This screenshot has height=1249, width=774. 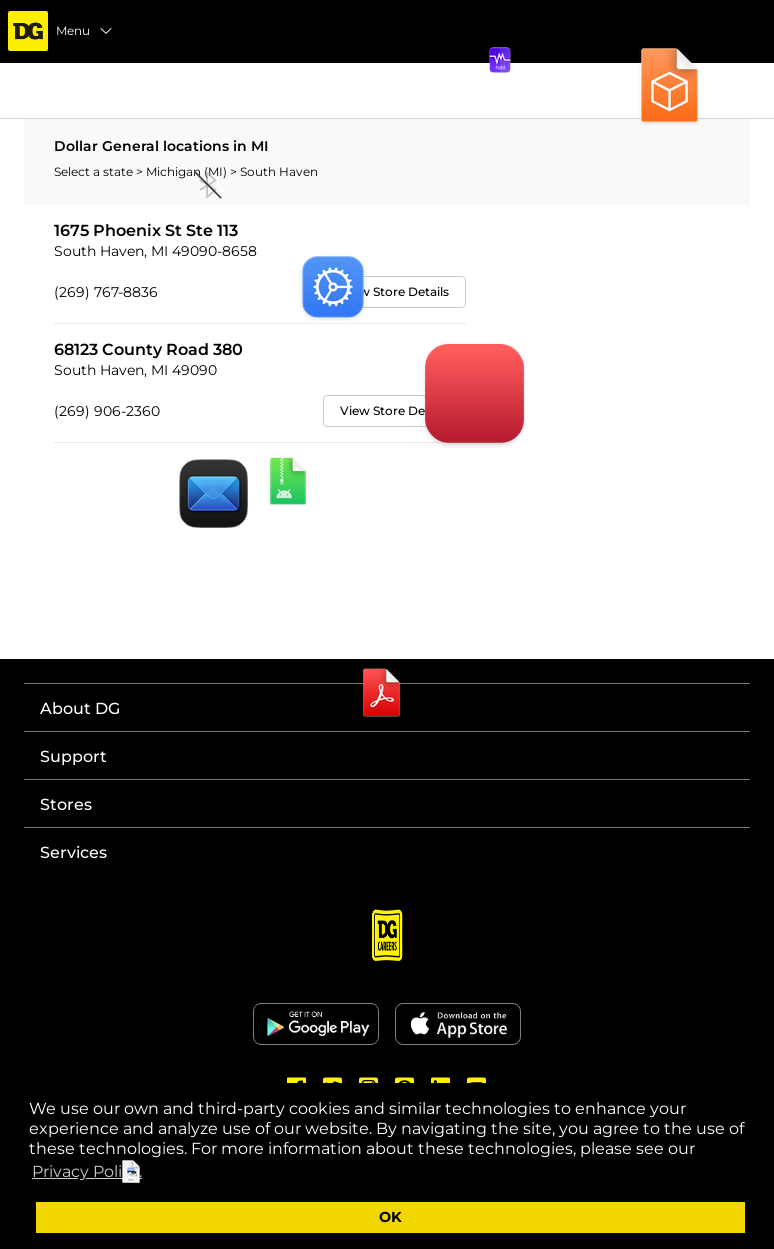 What do you see at coordinates (474, 393) in the screenshot?
I see `blank app icon template for customization` at bounding box center [474, 393].